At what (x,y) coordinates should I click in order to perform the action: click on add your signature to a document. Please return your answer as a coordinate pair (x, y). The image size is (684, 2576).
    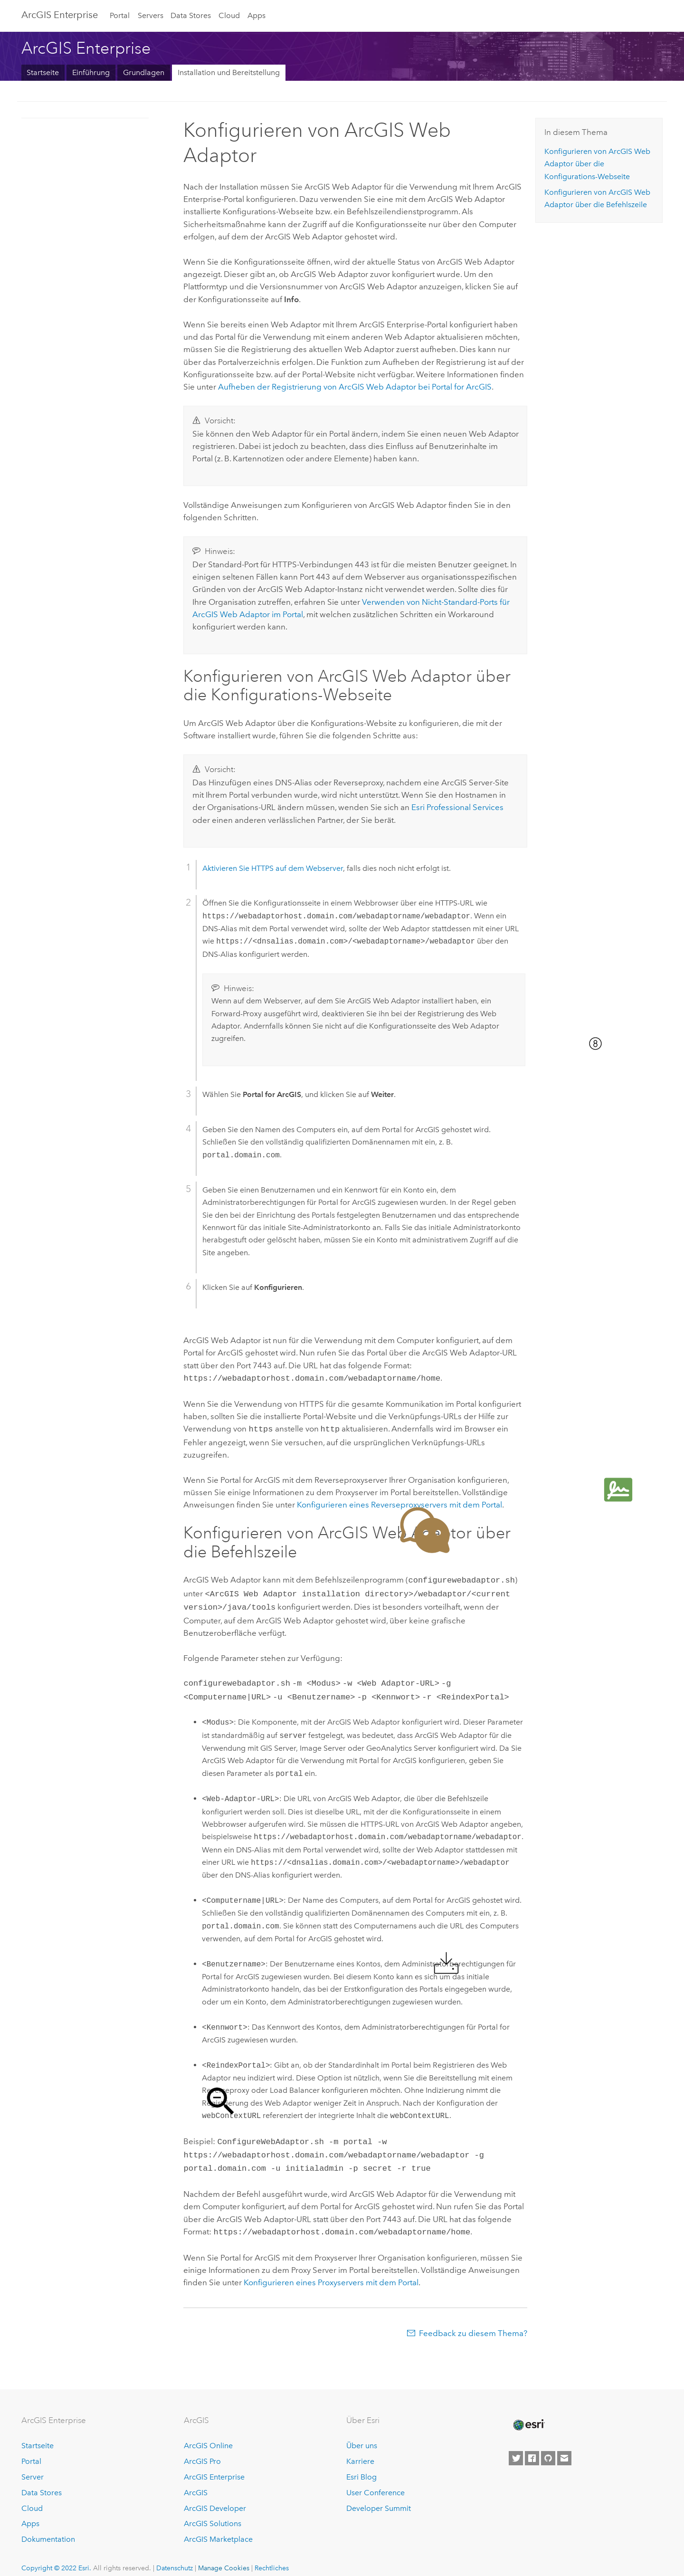
    Looking at the image, I should click on (618, 1489).